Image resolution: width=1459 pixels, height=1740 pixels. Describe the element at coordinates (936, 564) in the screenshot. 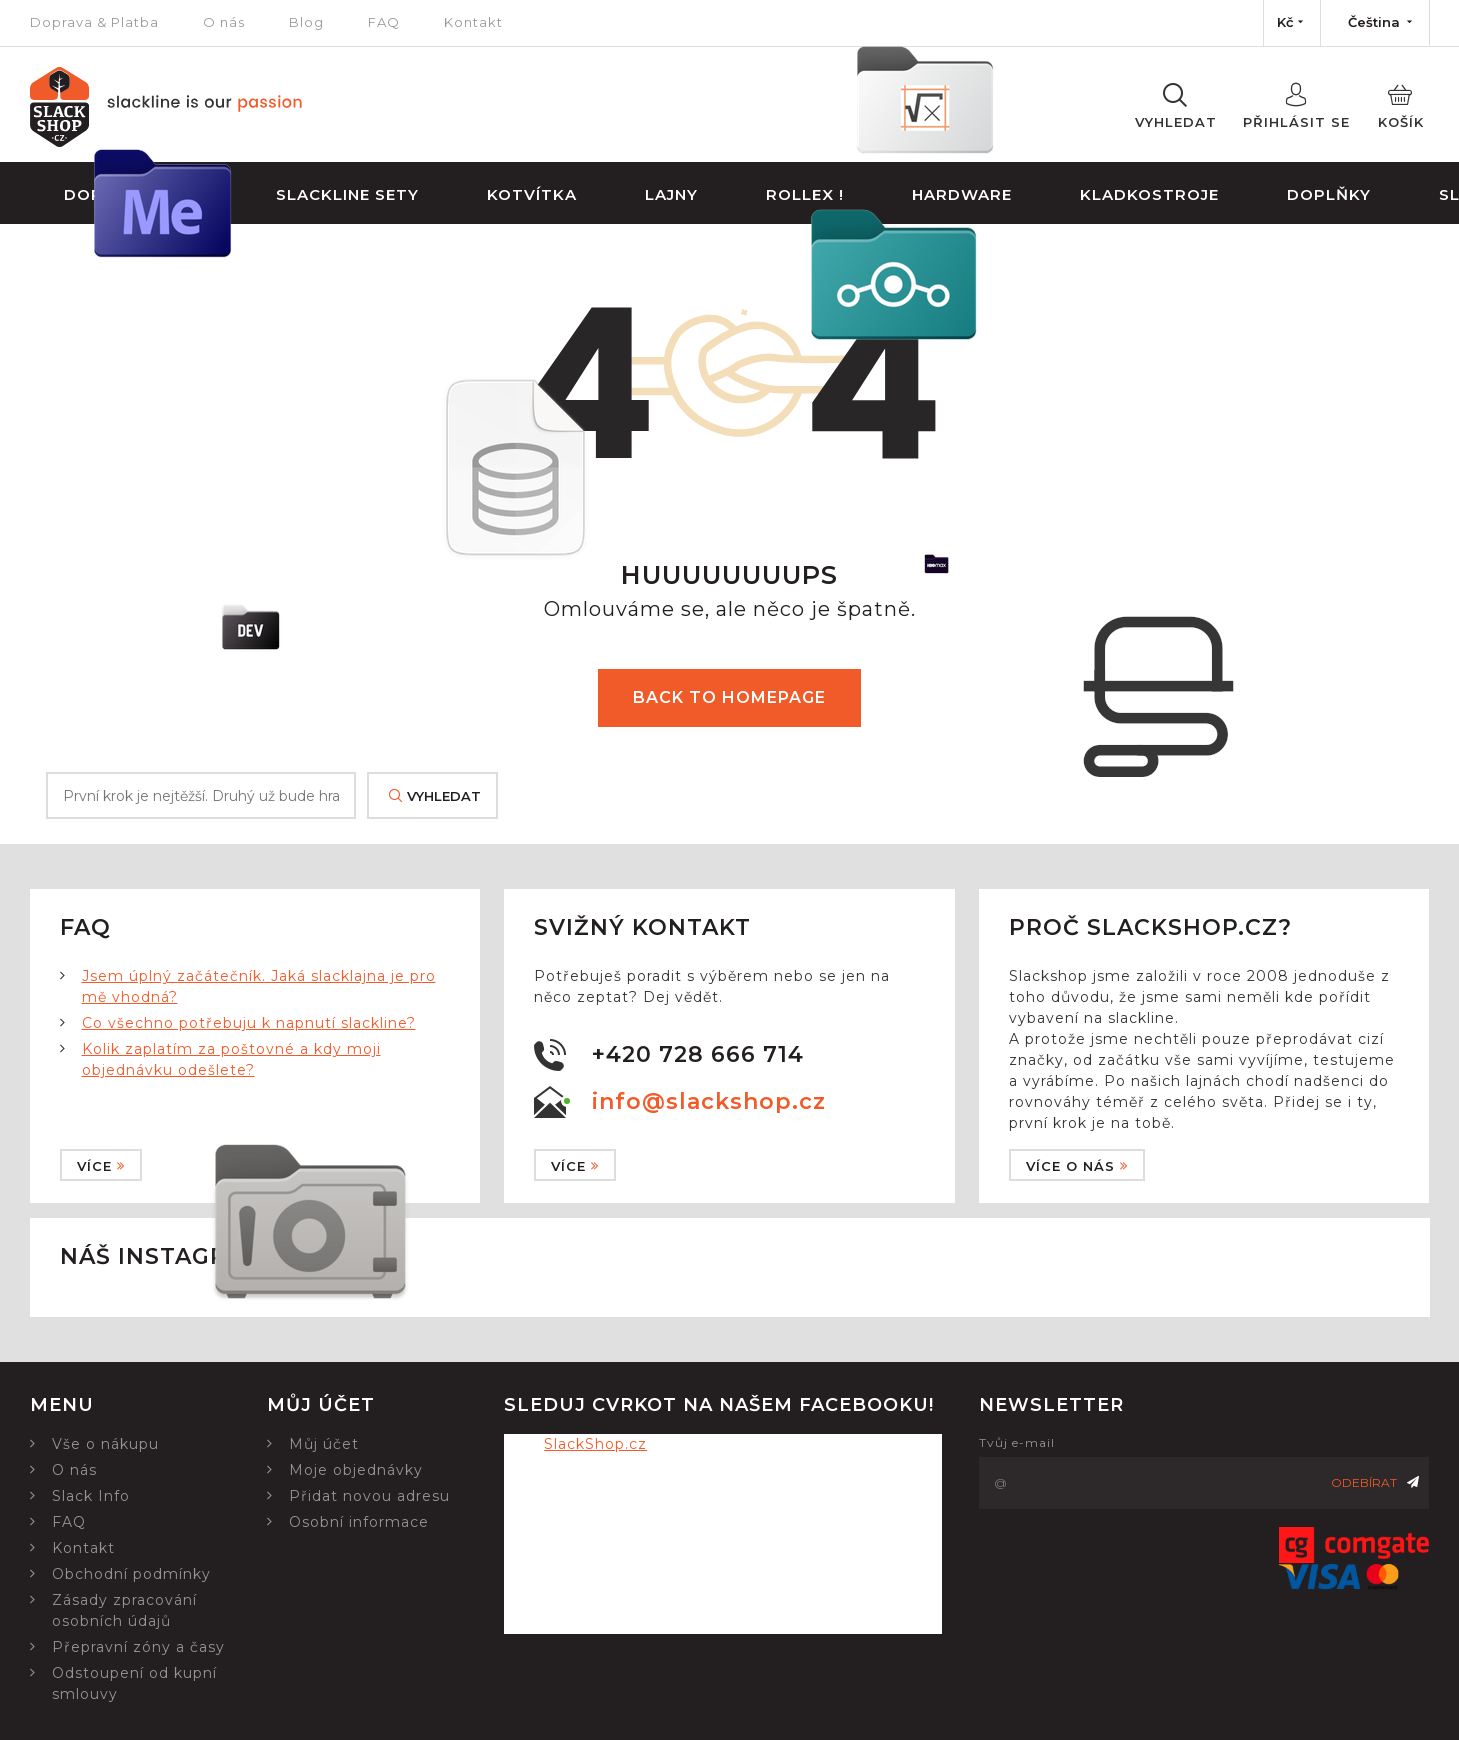

I see `open folder containing HBO Max content` at that location.